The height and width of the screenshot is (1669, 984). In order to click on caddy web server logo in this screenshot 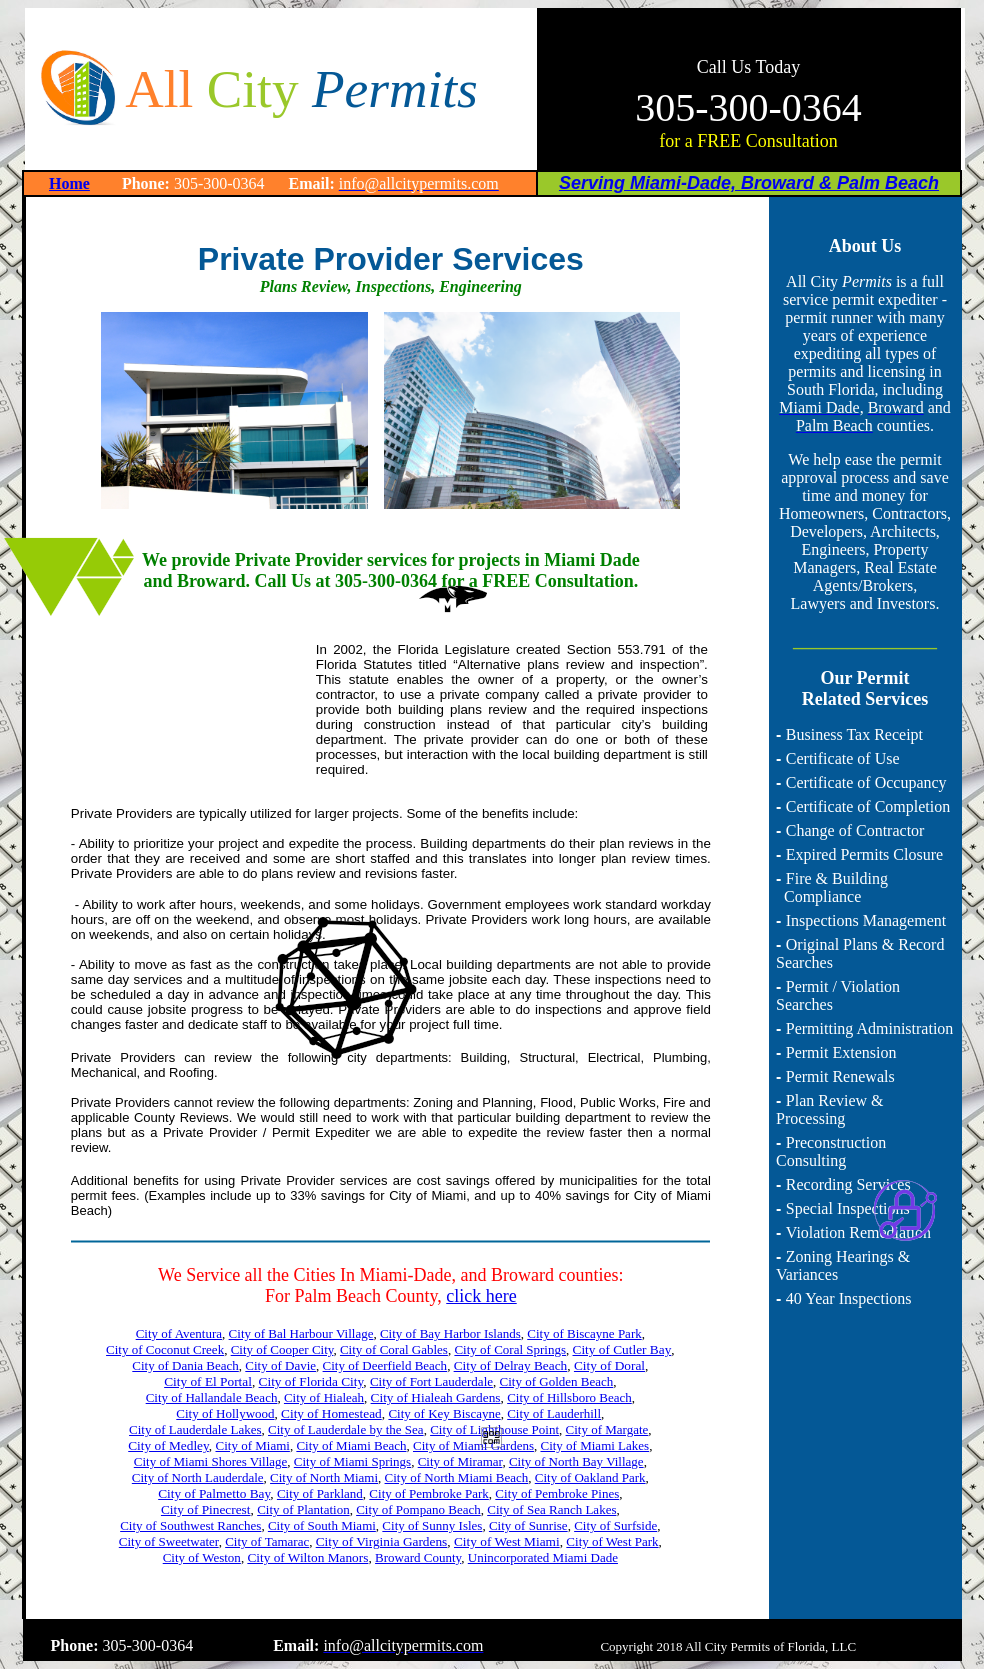, I will do `click(905, 1210)`.